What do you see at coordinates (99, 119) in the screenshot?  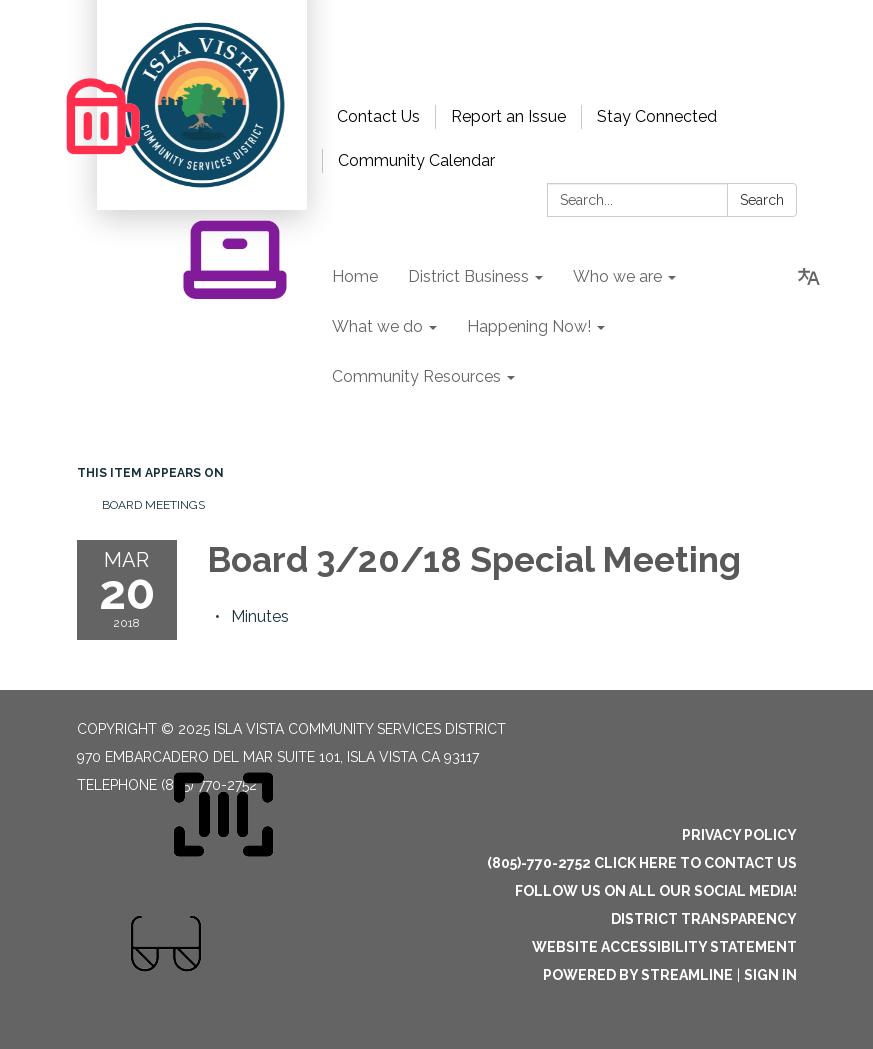 I see `browse nearby bars or pubs` at bounding box center [99, 119].